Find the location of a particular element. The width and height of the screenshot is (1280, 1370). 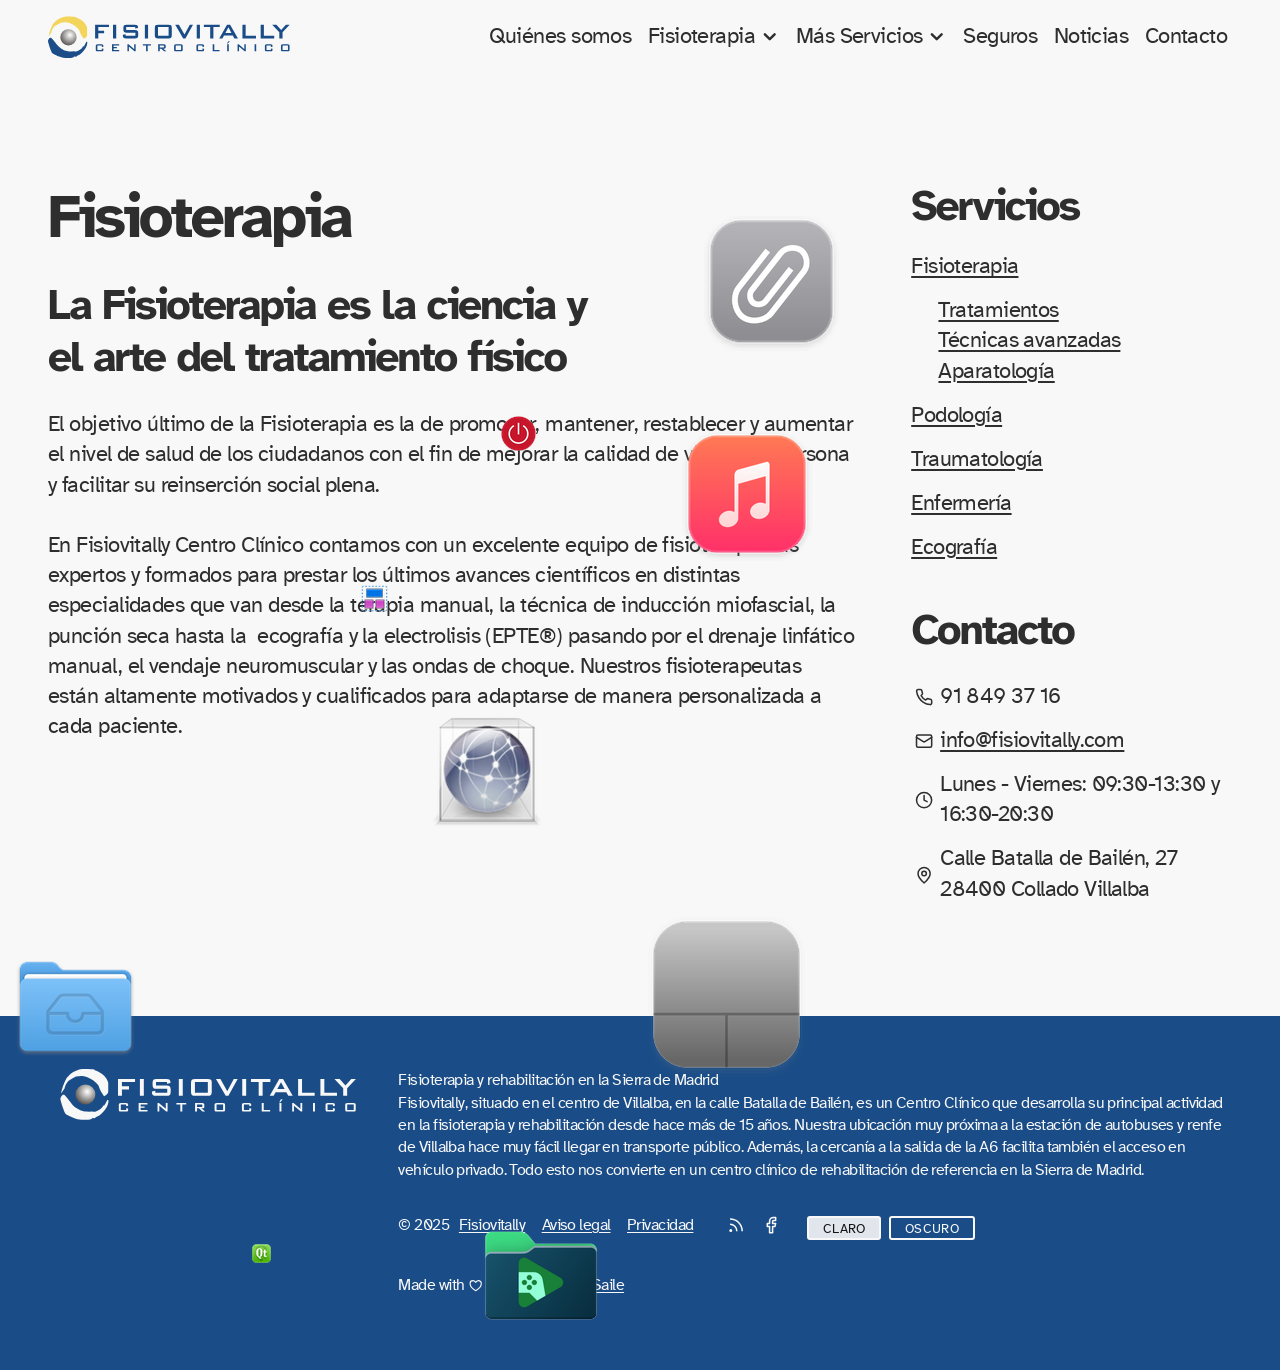

touchpad or trackpad input device settings is located at coordinates (726, 994).